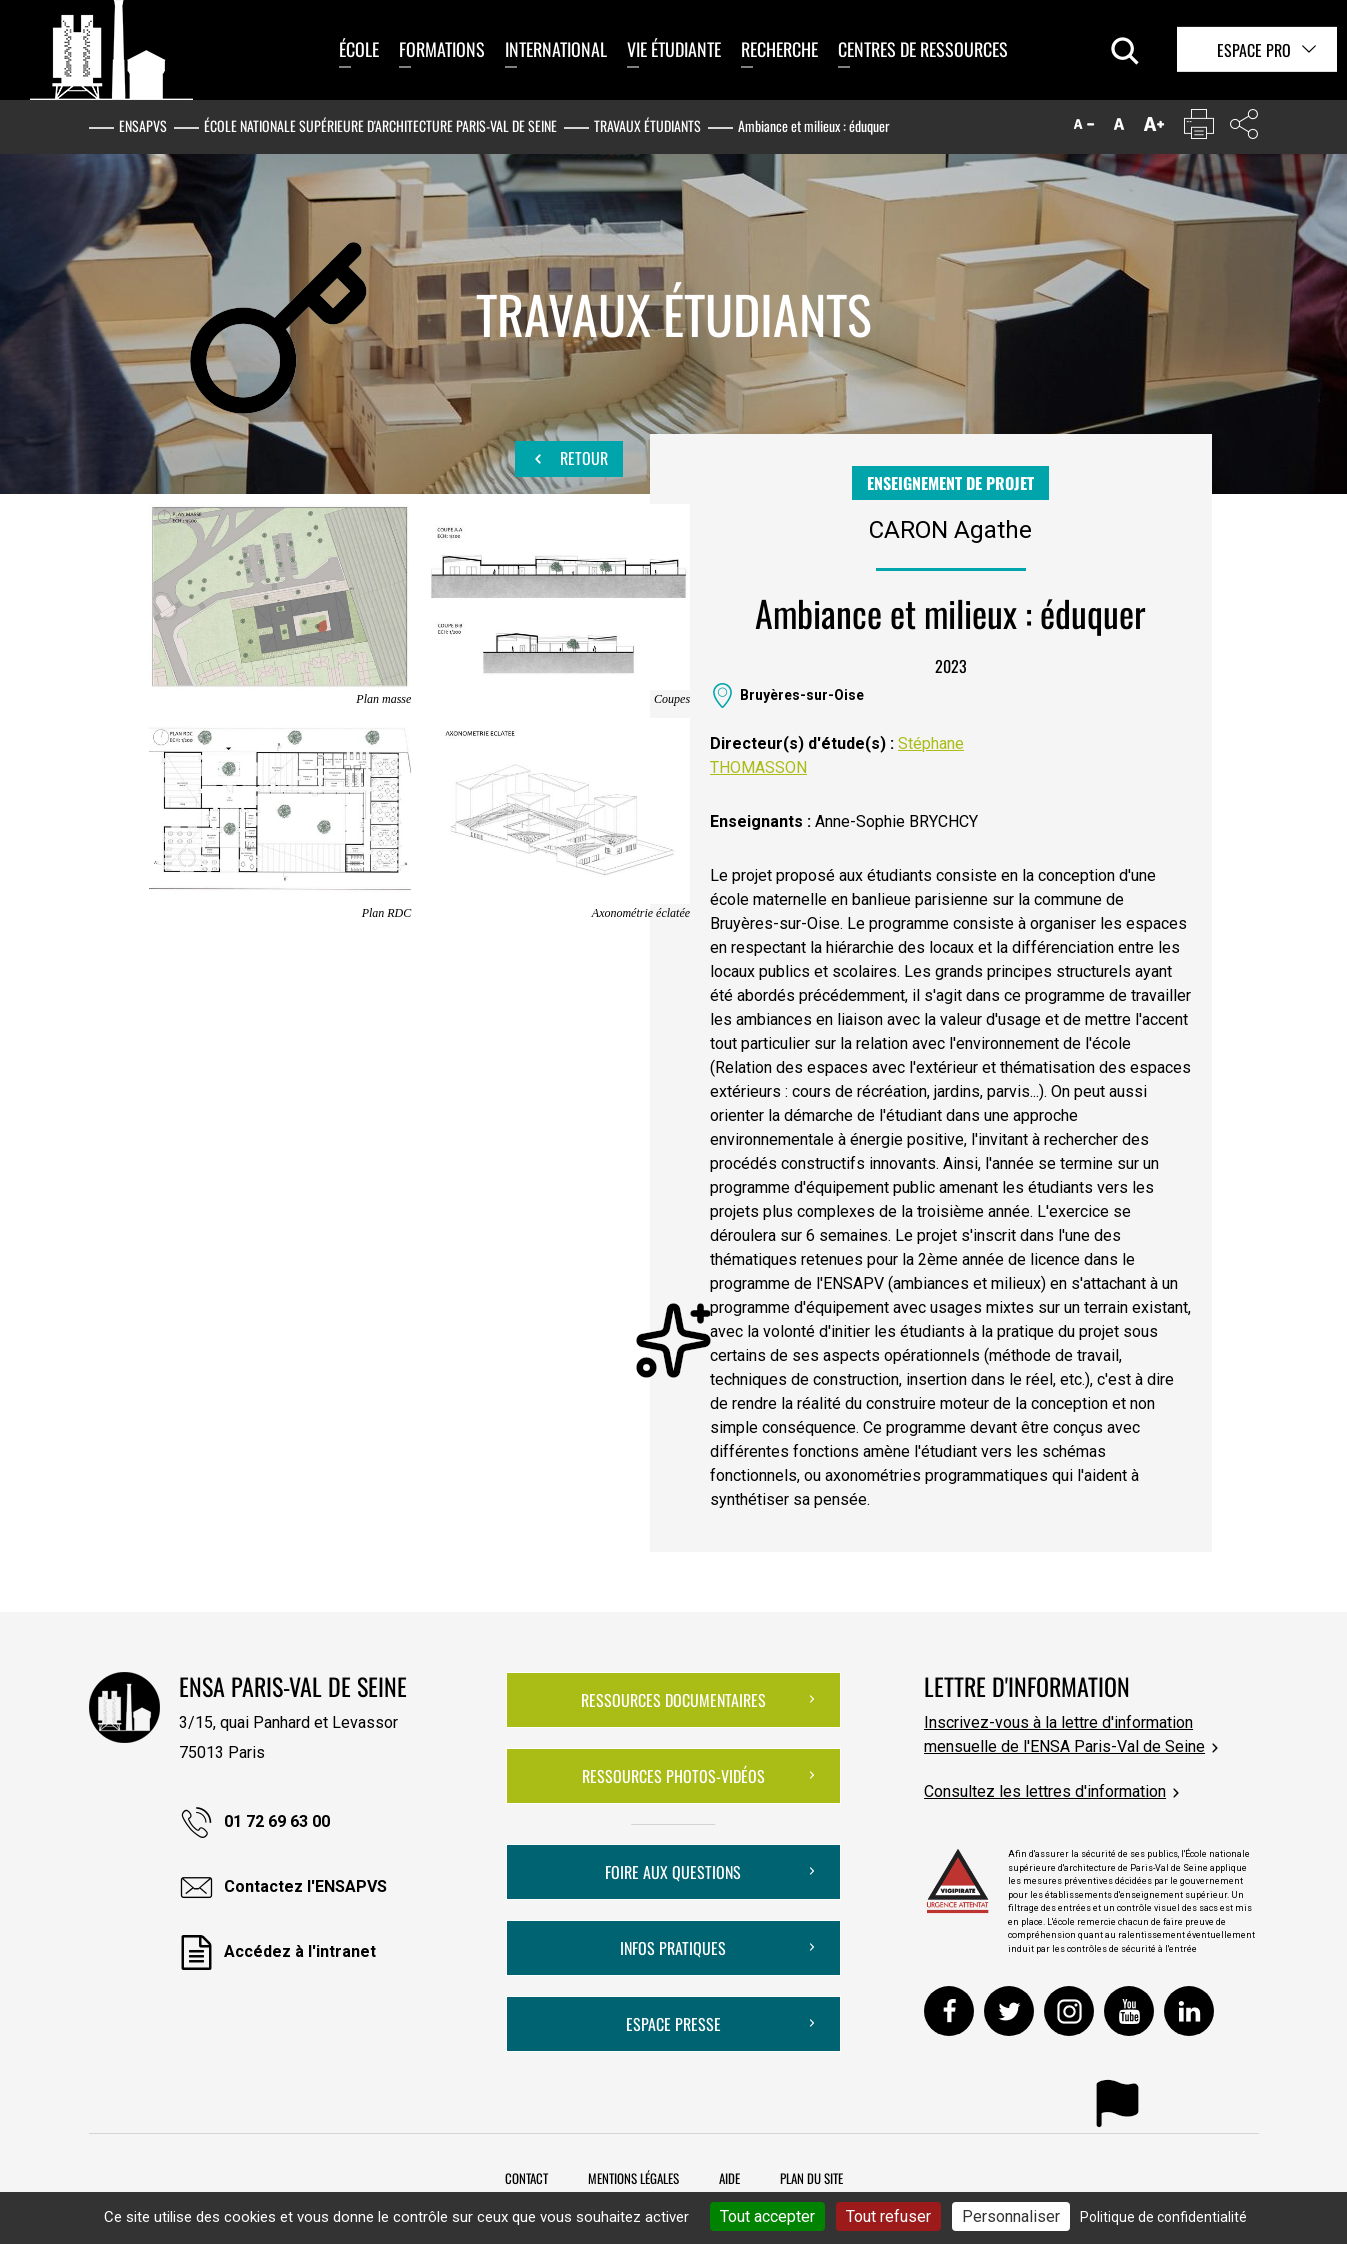  I want to click on flag or bookmark this item, so click(1117, 2103).